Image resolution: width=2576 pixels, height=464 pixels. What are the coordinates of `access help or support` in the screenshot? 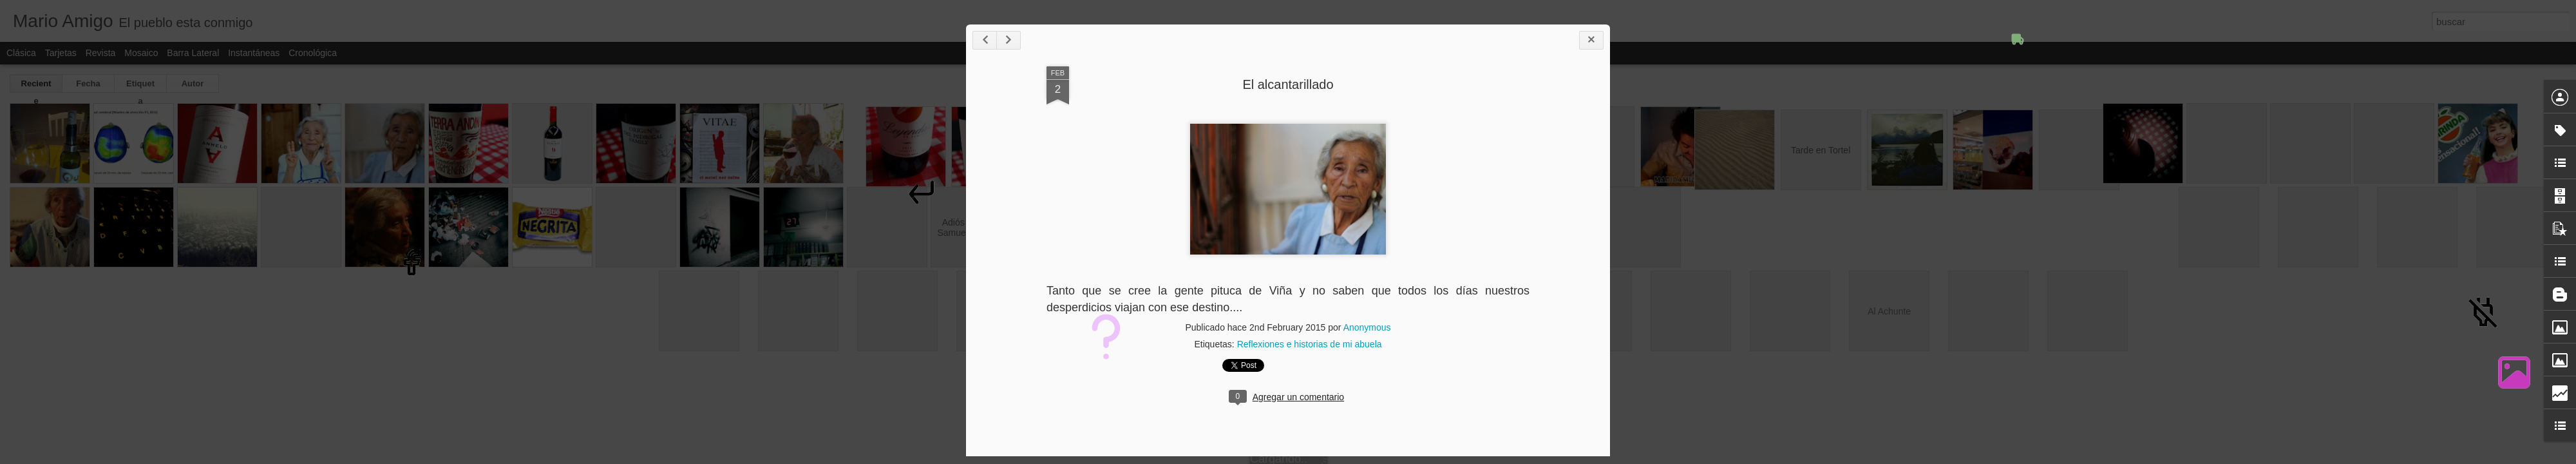 It's located at (1106, 336).